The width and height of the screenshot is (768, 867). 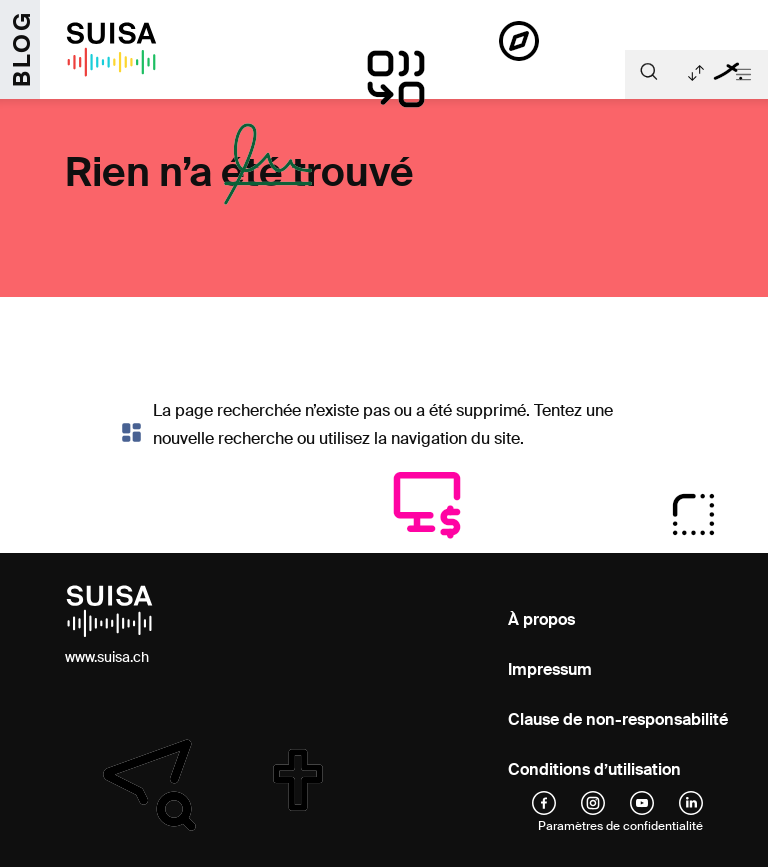 What do you see at coordinates (693, 514) in the screenshot?
I see `adjust corner radius settings` at bounding box center [693, 514].